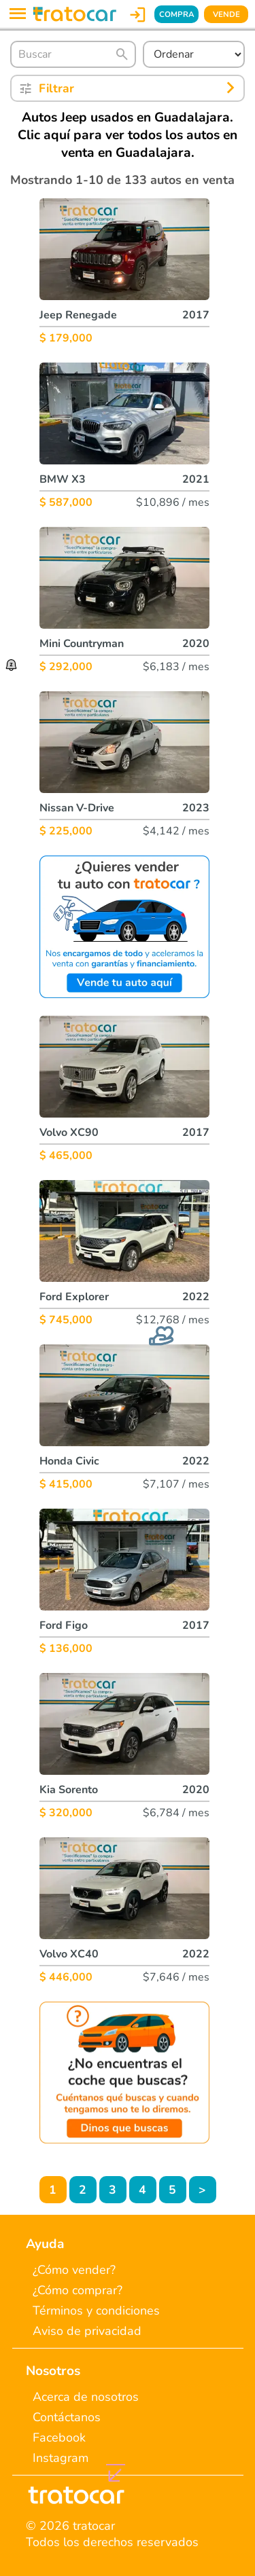 Image resolution: width=255 pixels, height=2576 pixels. What do you see at coordinates (11, 665) in the screenshot?
I see `mute notifications while sleeping` at bounding box center [11, 665].